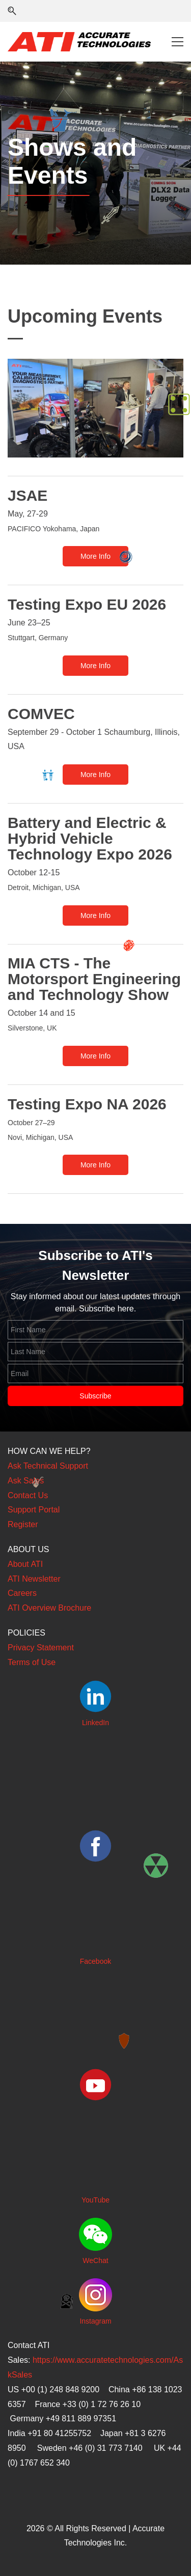 Image resolution: width=191 pixels, height=2576 pixels. What do you see at coordinates (48, 775) in the screenshot?
I see `access foosball or table football game` at bounding box center [48, 775].